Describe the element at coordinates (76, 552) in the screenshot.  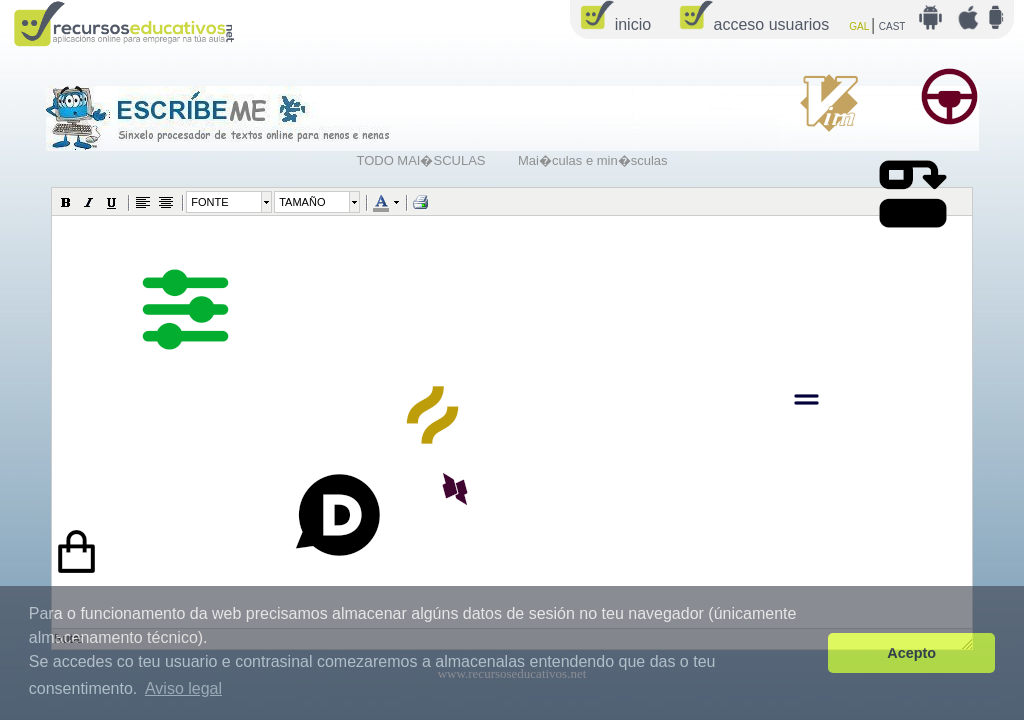
I see `view your shopping cart` at that location.